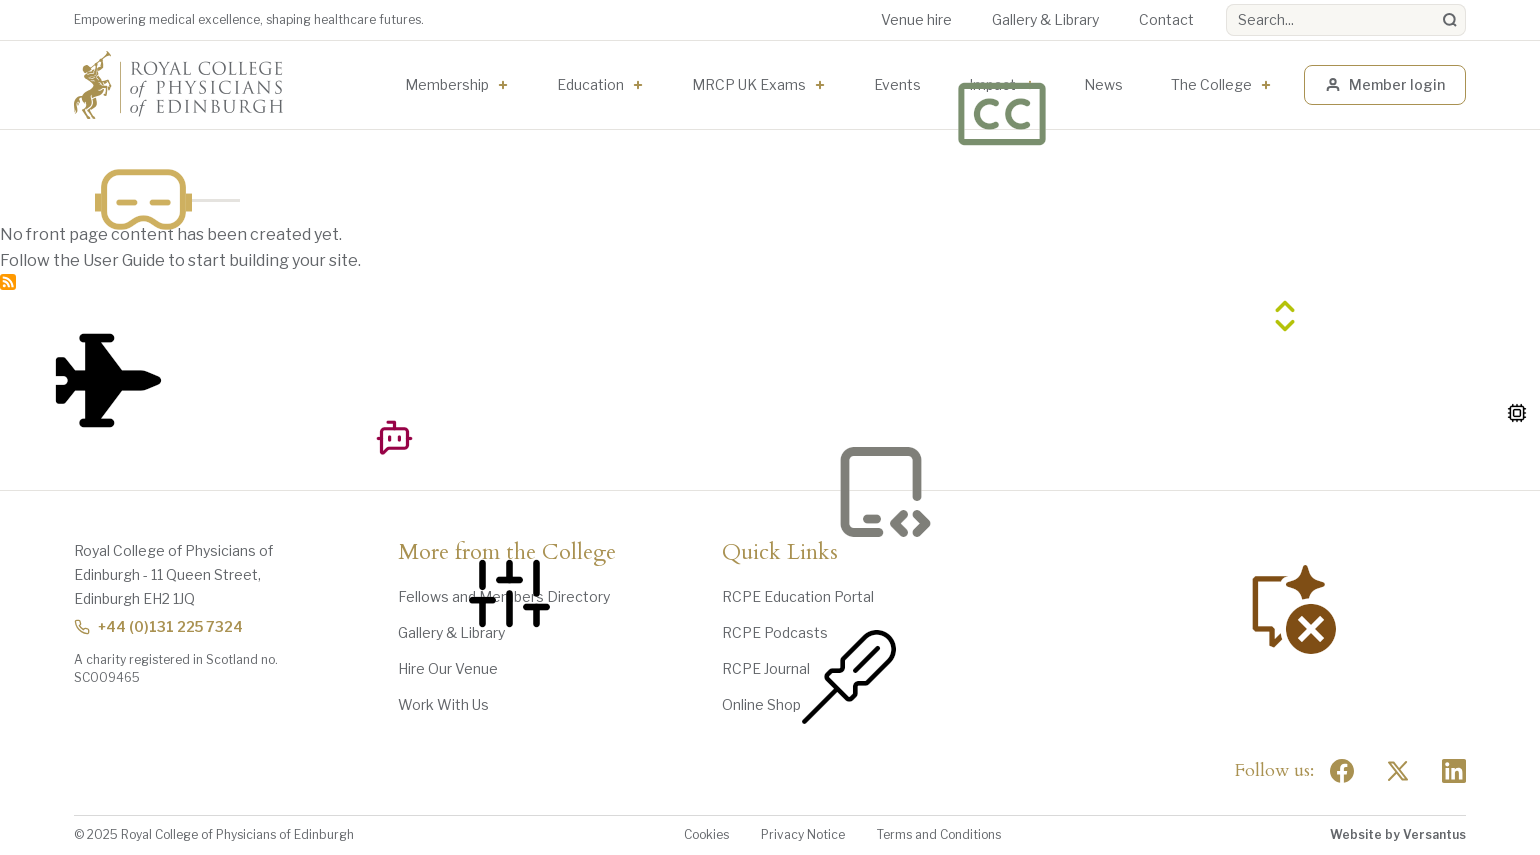 The width and height of the screenshot is (1540, 855). What do you see at coordinates (849, 677) in the screenshot?
I see `access settings or configuration options` at bounding box center [849, 677].